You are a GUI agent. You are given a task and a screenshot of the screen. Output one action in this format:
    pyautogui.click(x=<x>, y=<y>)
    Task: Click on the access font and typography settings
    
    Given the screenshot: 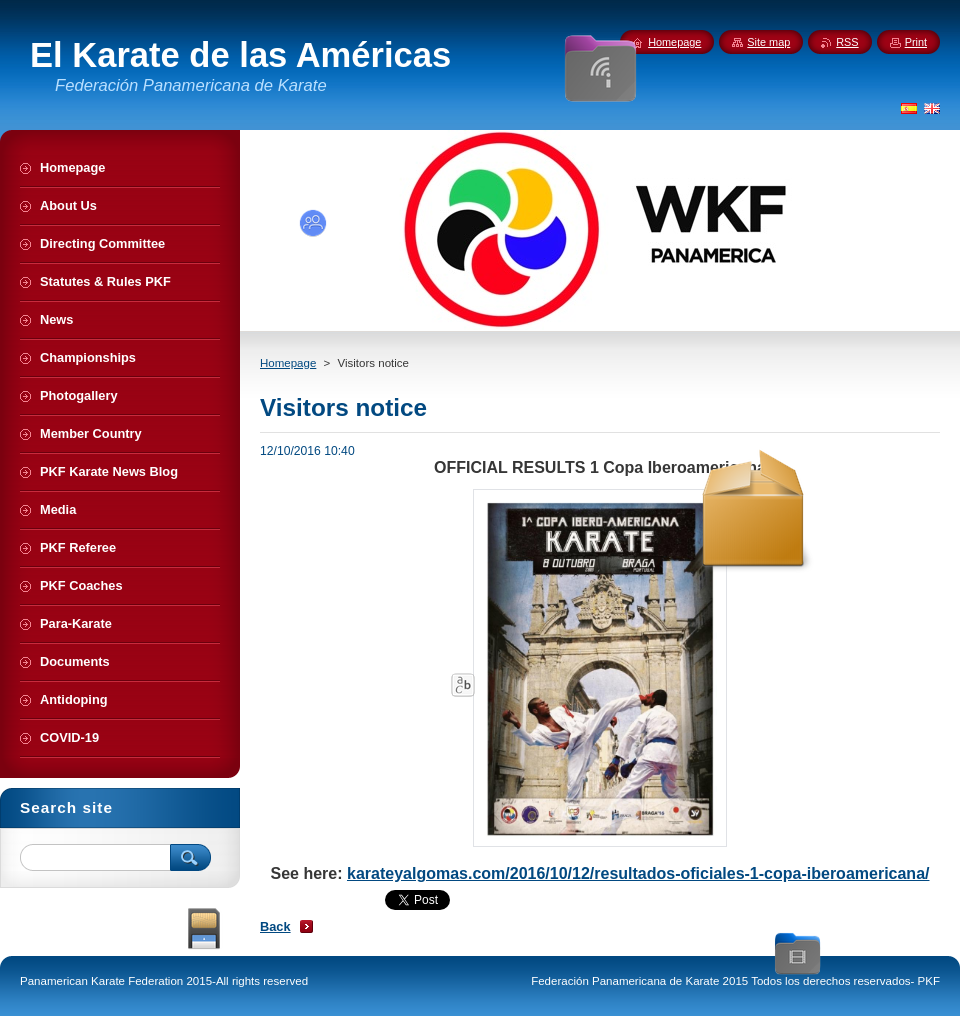 What is the action you would take?
    pyautogui.click(x=463, y=685)
    